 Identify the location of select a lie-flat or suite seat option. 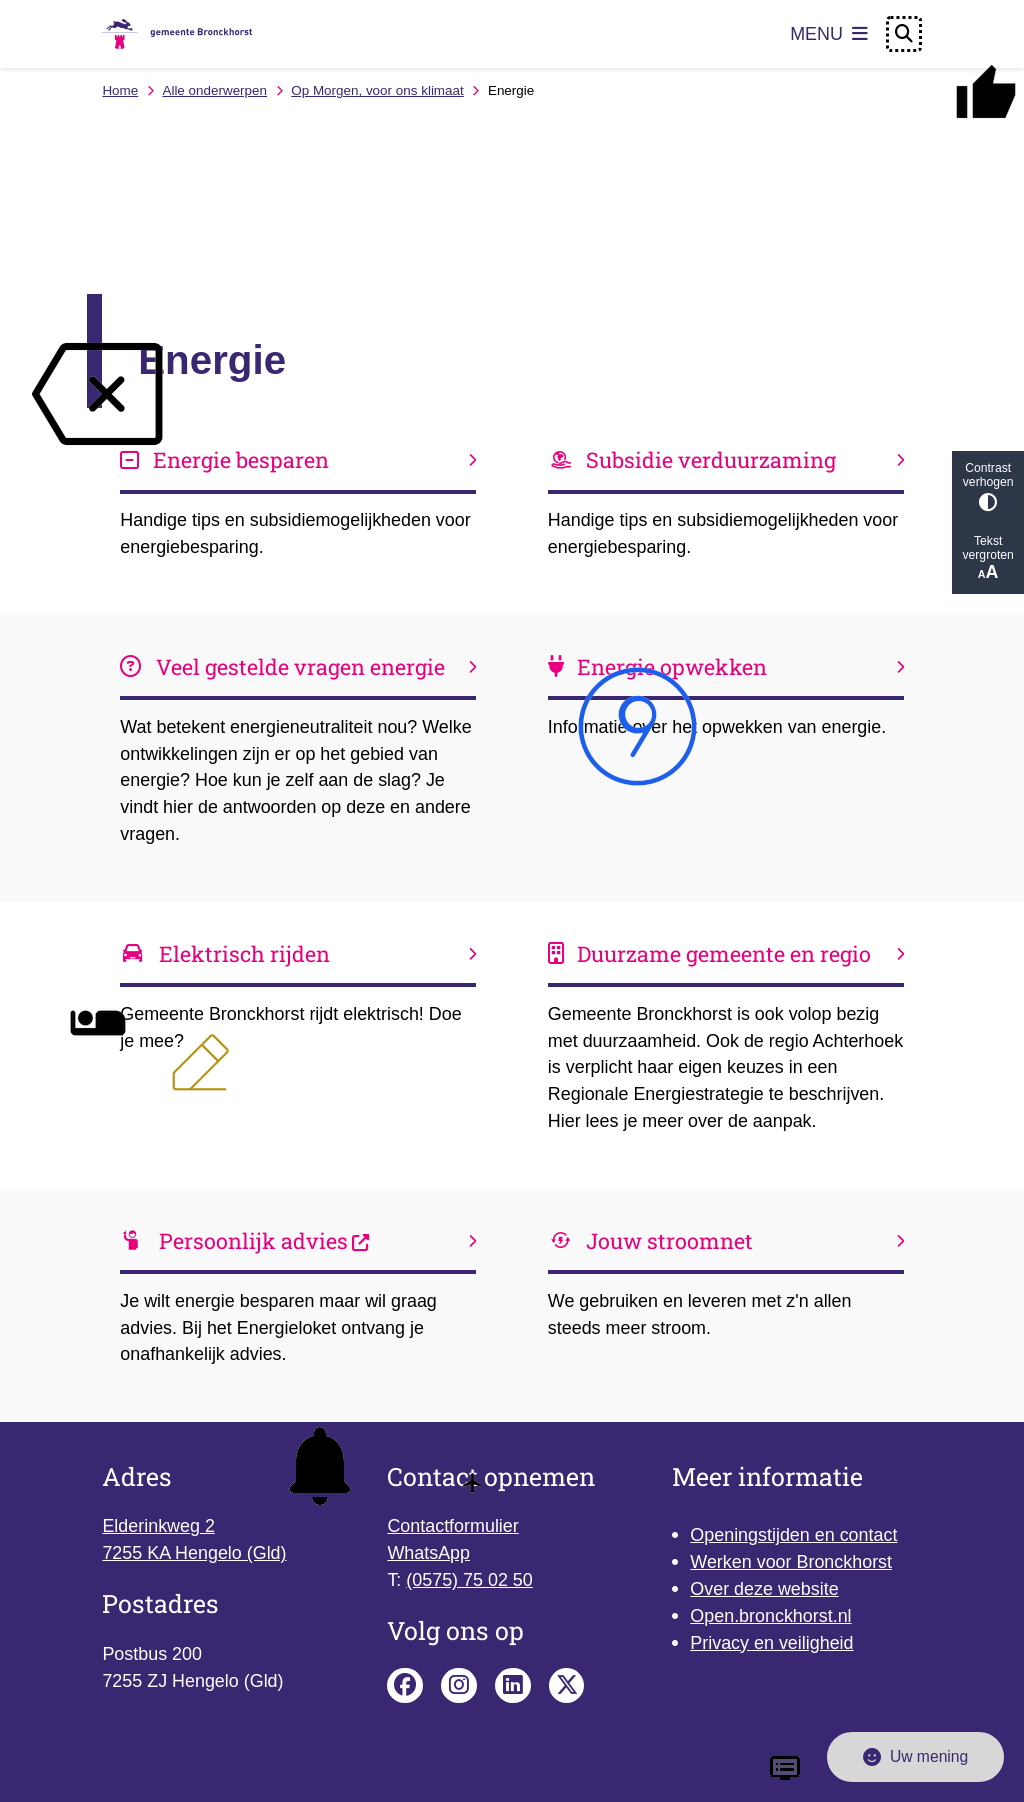
(98, 1023).